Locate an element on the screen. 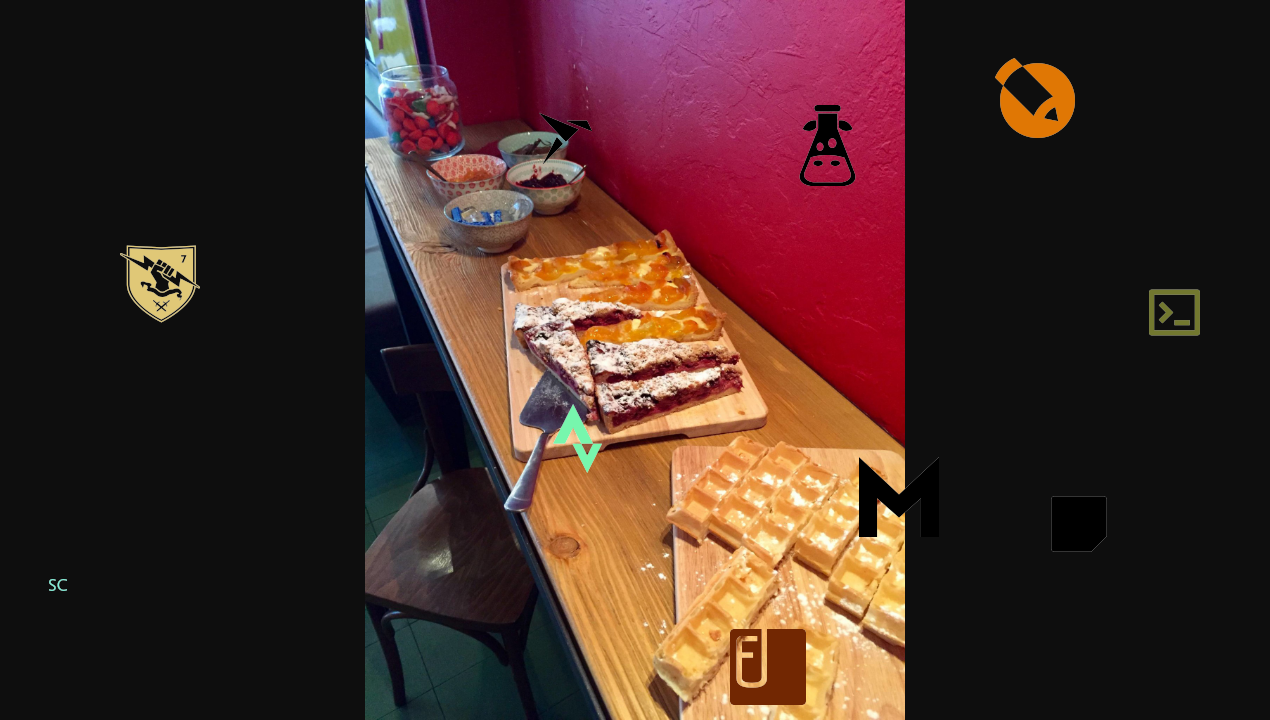 The width and height of the screenshot is (1270, 720). Monster Energy brand logo is located at coordinates (899, 497).